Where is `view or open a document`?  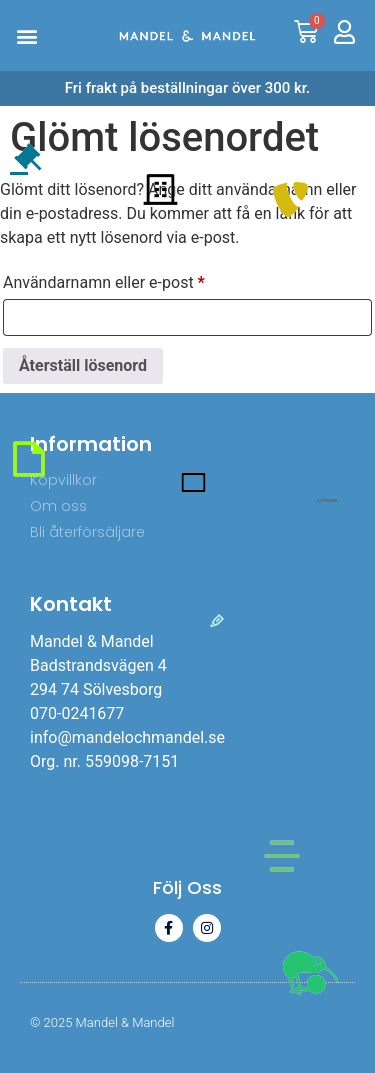
view or open a document is located at coordinates (29, 459).